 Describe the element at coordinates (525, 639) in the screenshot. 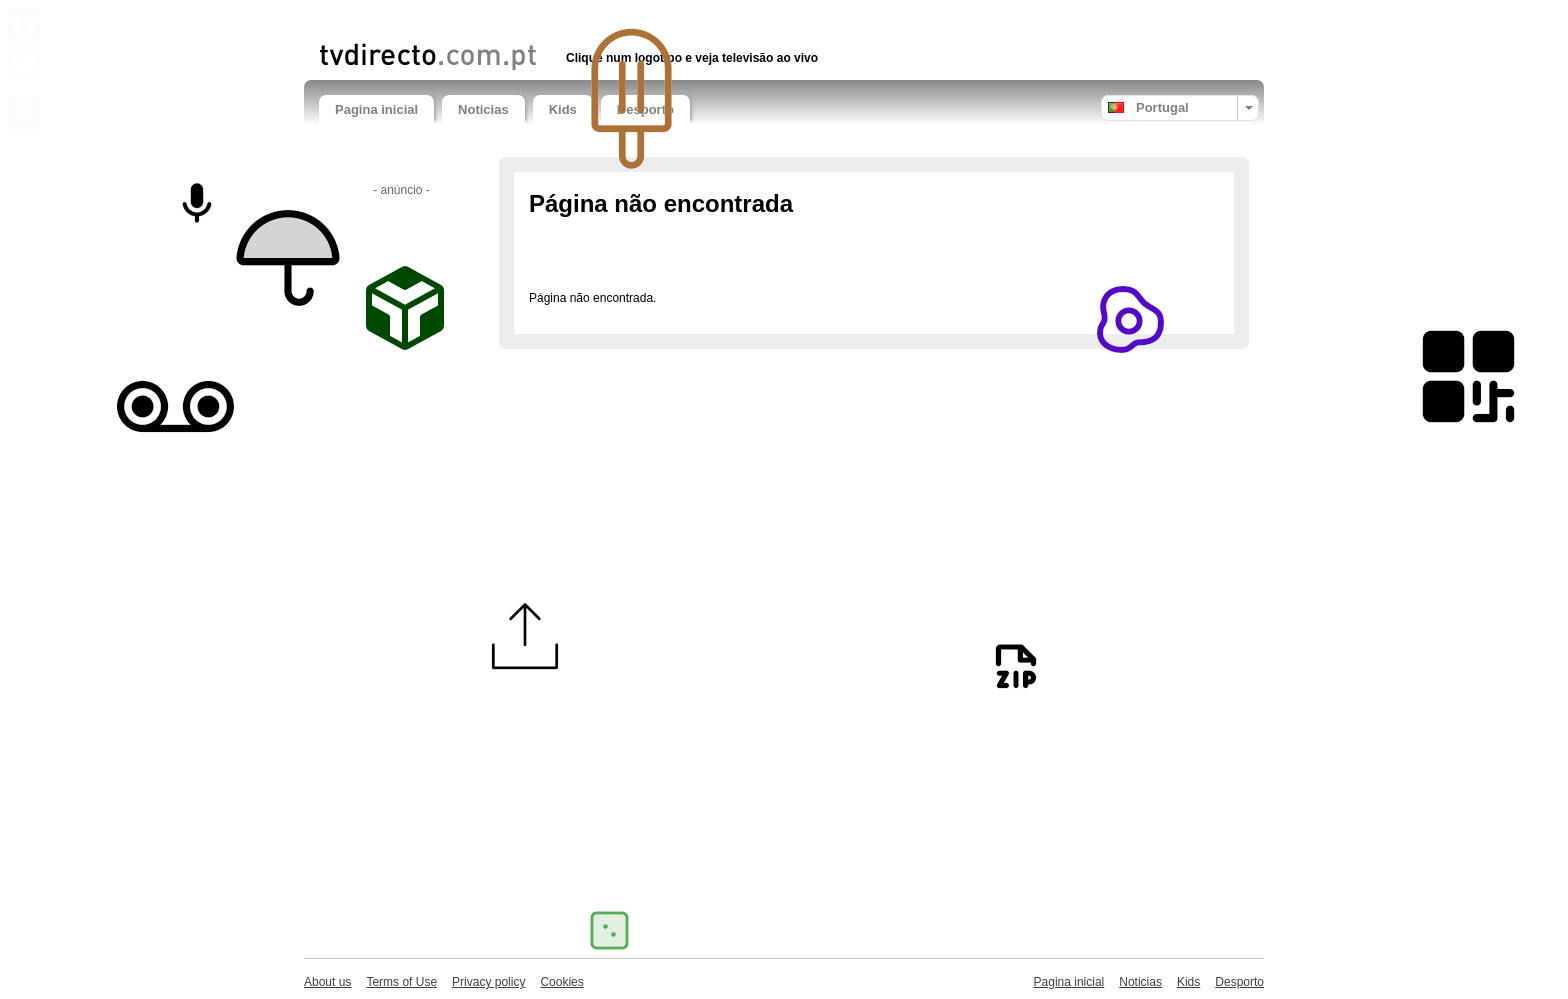

I see `upload a file or document` at that location.